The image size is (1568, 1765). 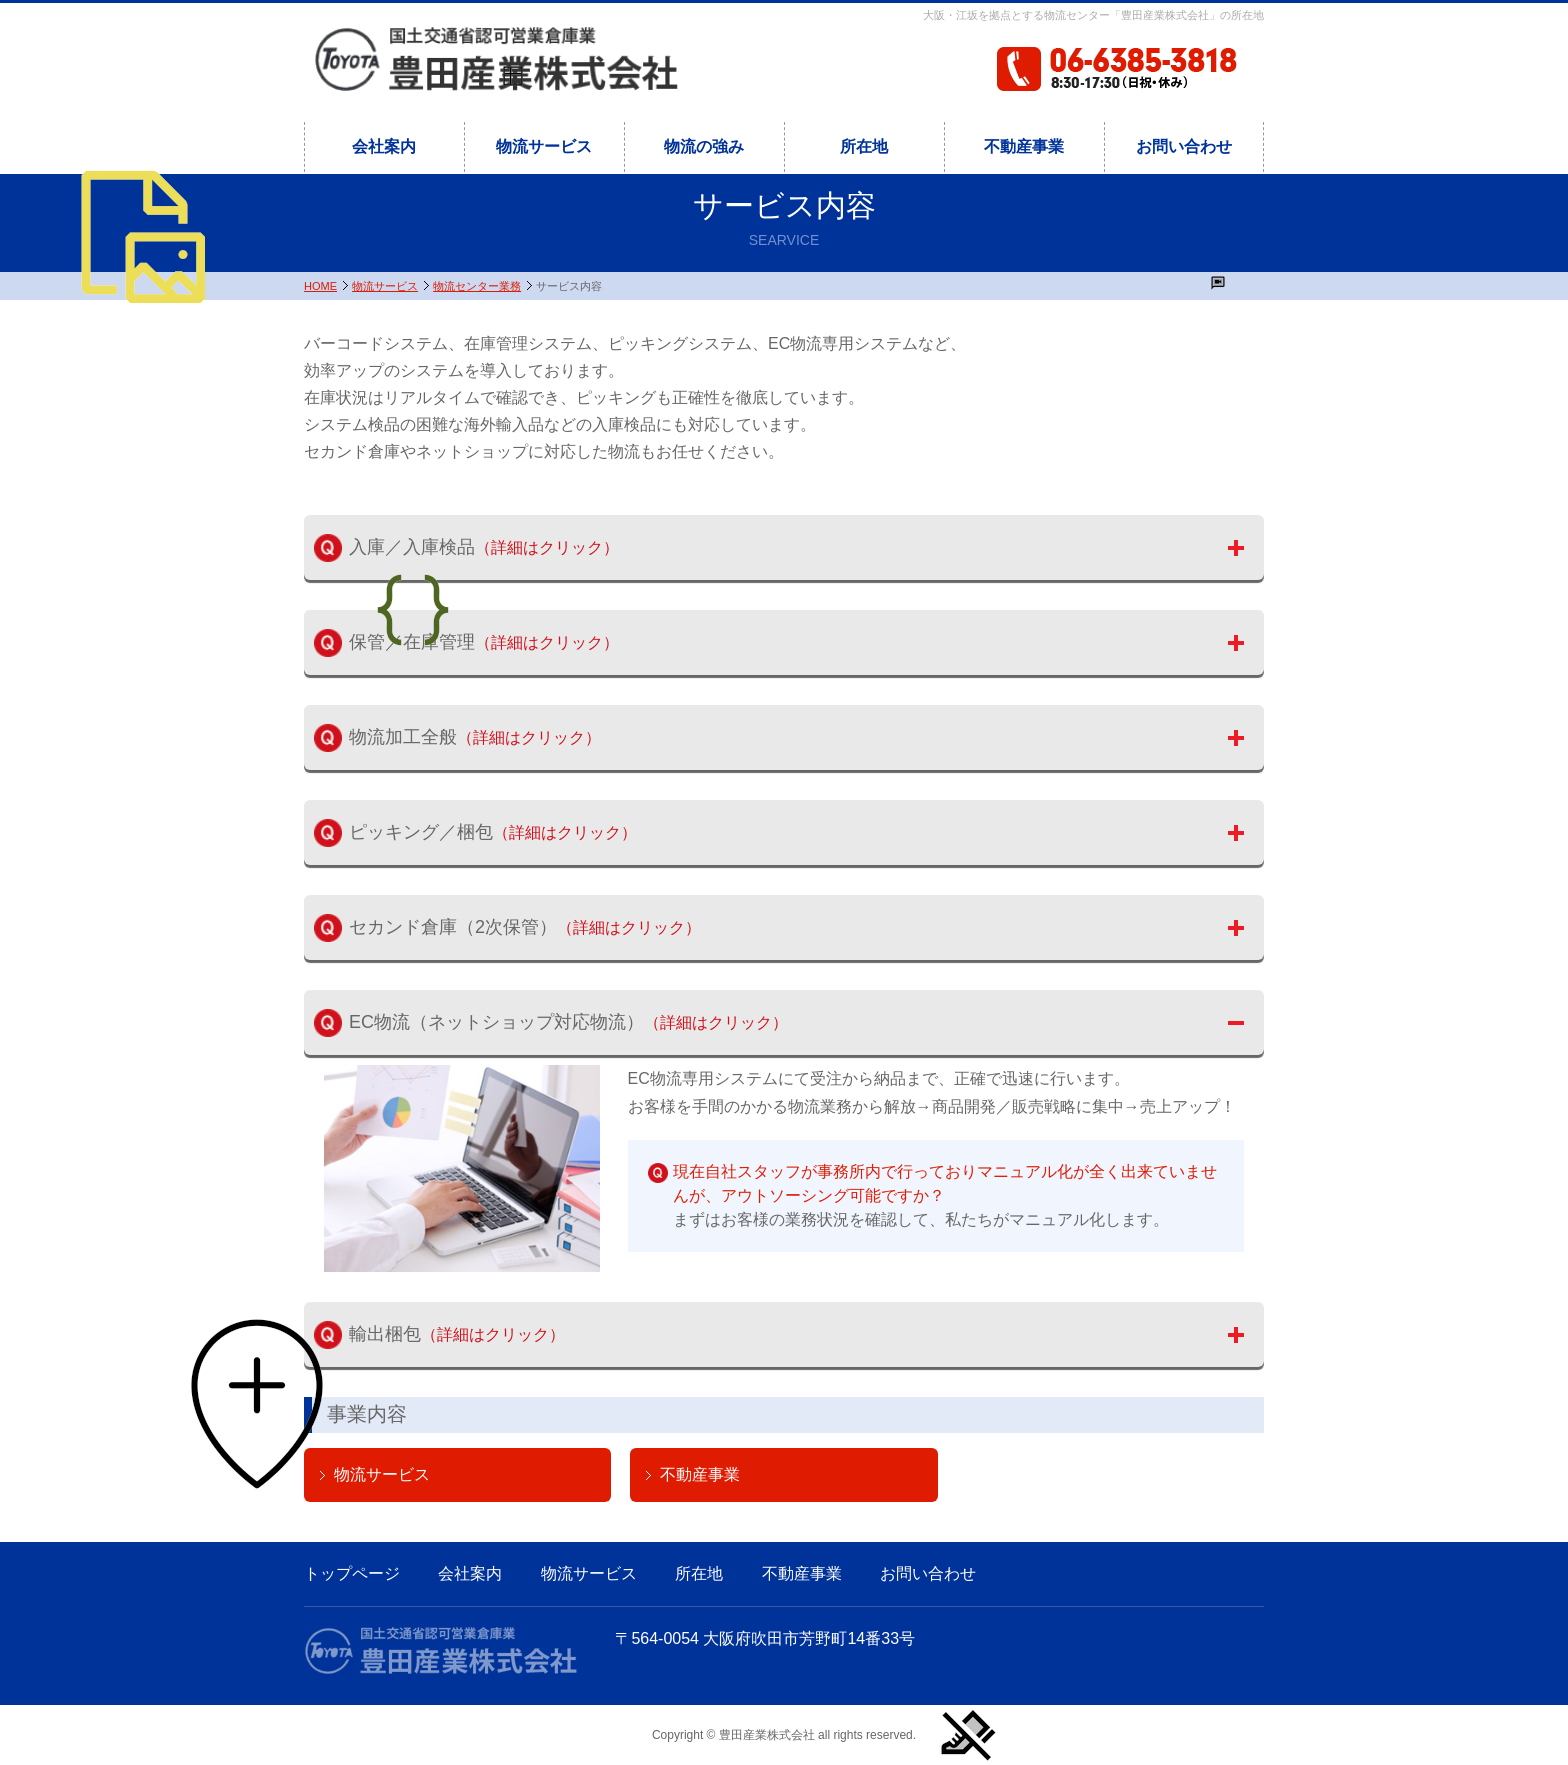 What do you see at coordinates (1218, 283) in the screenshot?
I see `start a video chat conversation` at bounding box center [1218, 283].